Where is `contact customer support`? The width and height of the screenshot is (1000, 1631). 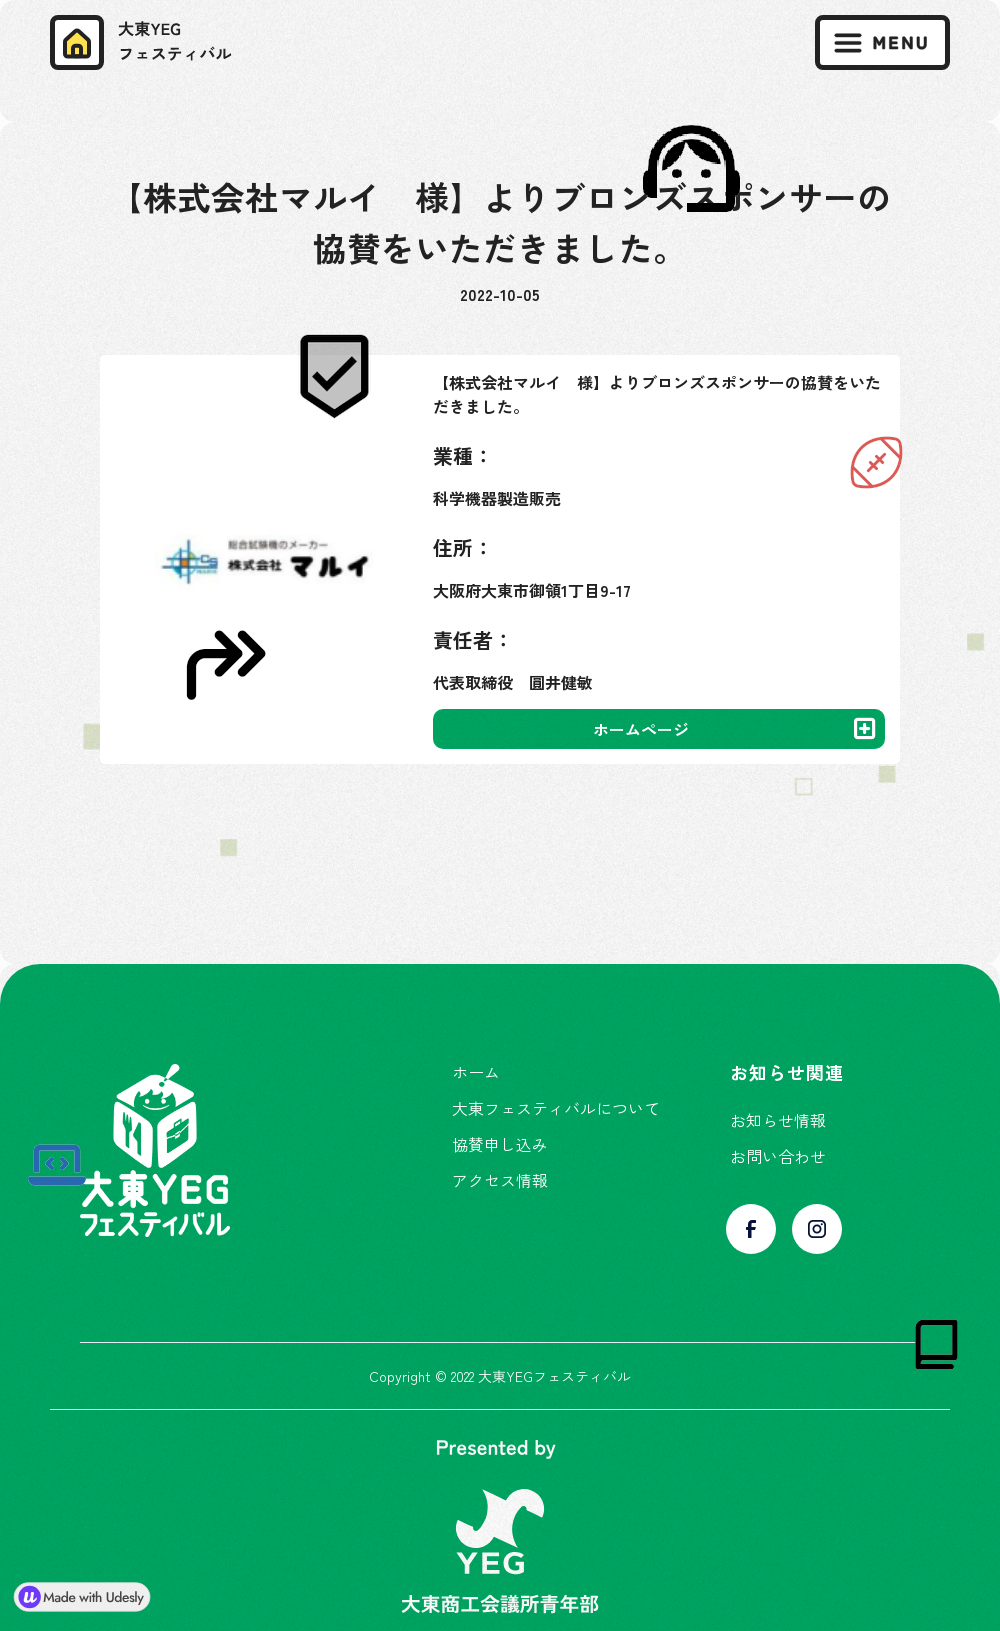
contact customer support is located at coordinates (691, 168).